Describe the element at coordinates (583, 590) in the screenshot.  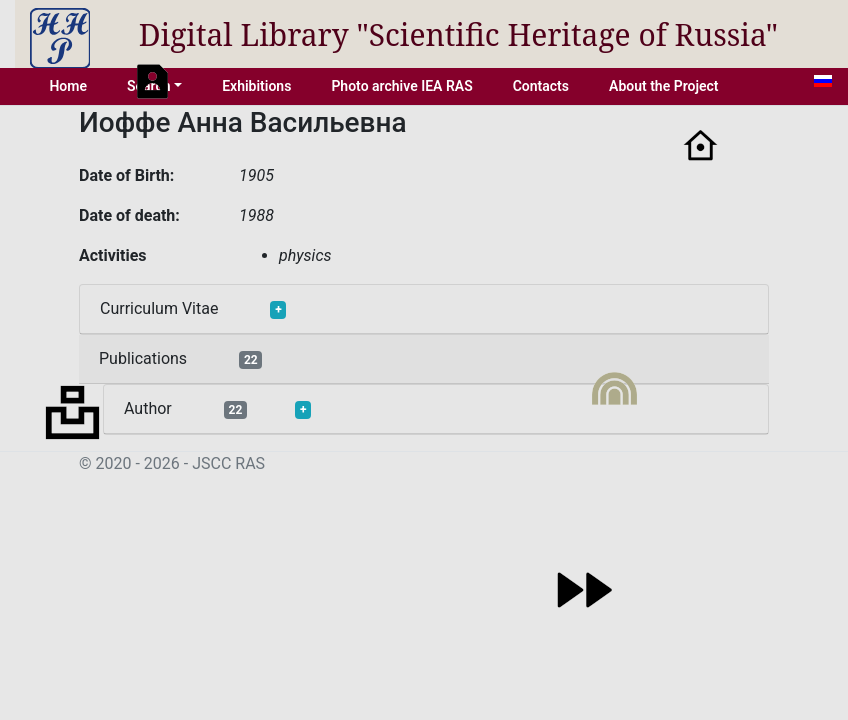
I see `fast forward media playback` at that location.